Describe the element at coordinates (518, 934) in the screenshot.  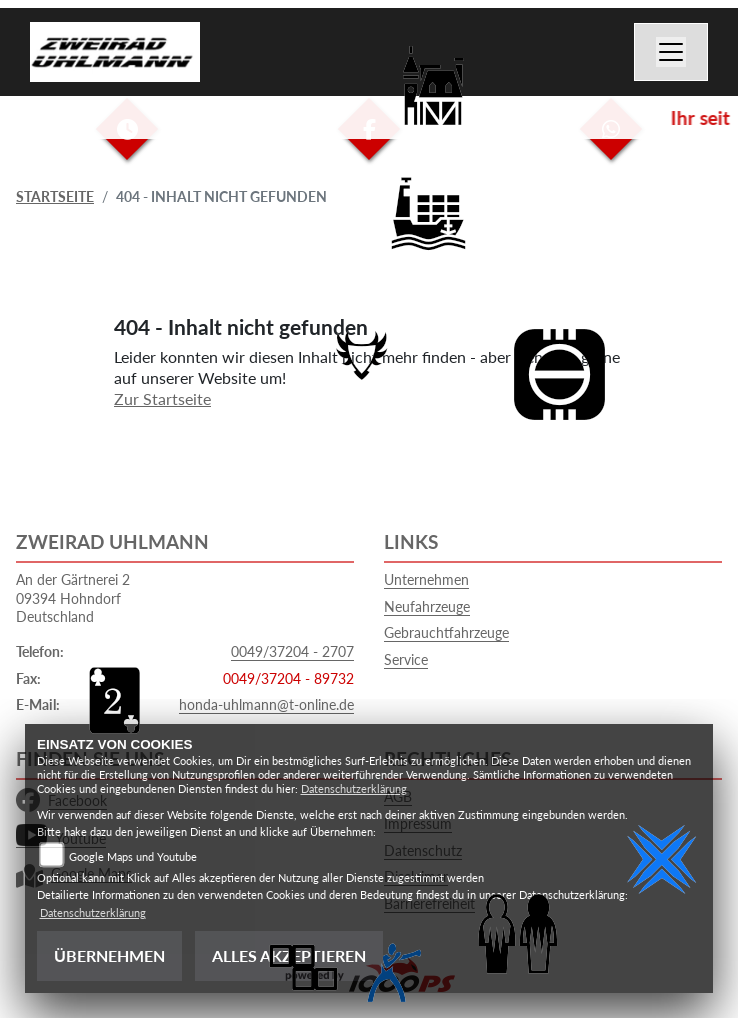
I see `swap character or avatar body` at that location.